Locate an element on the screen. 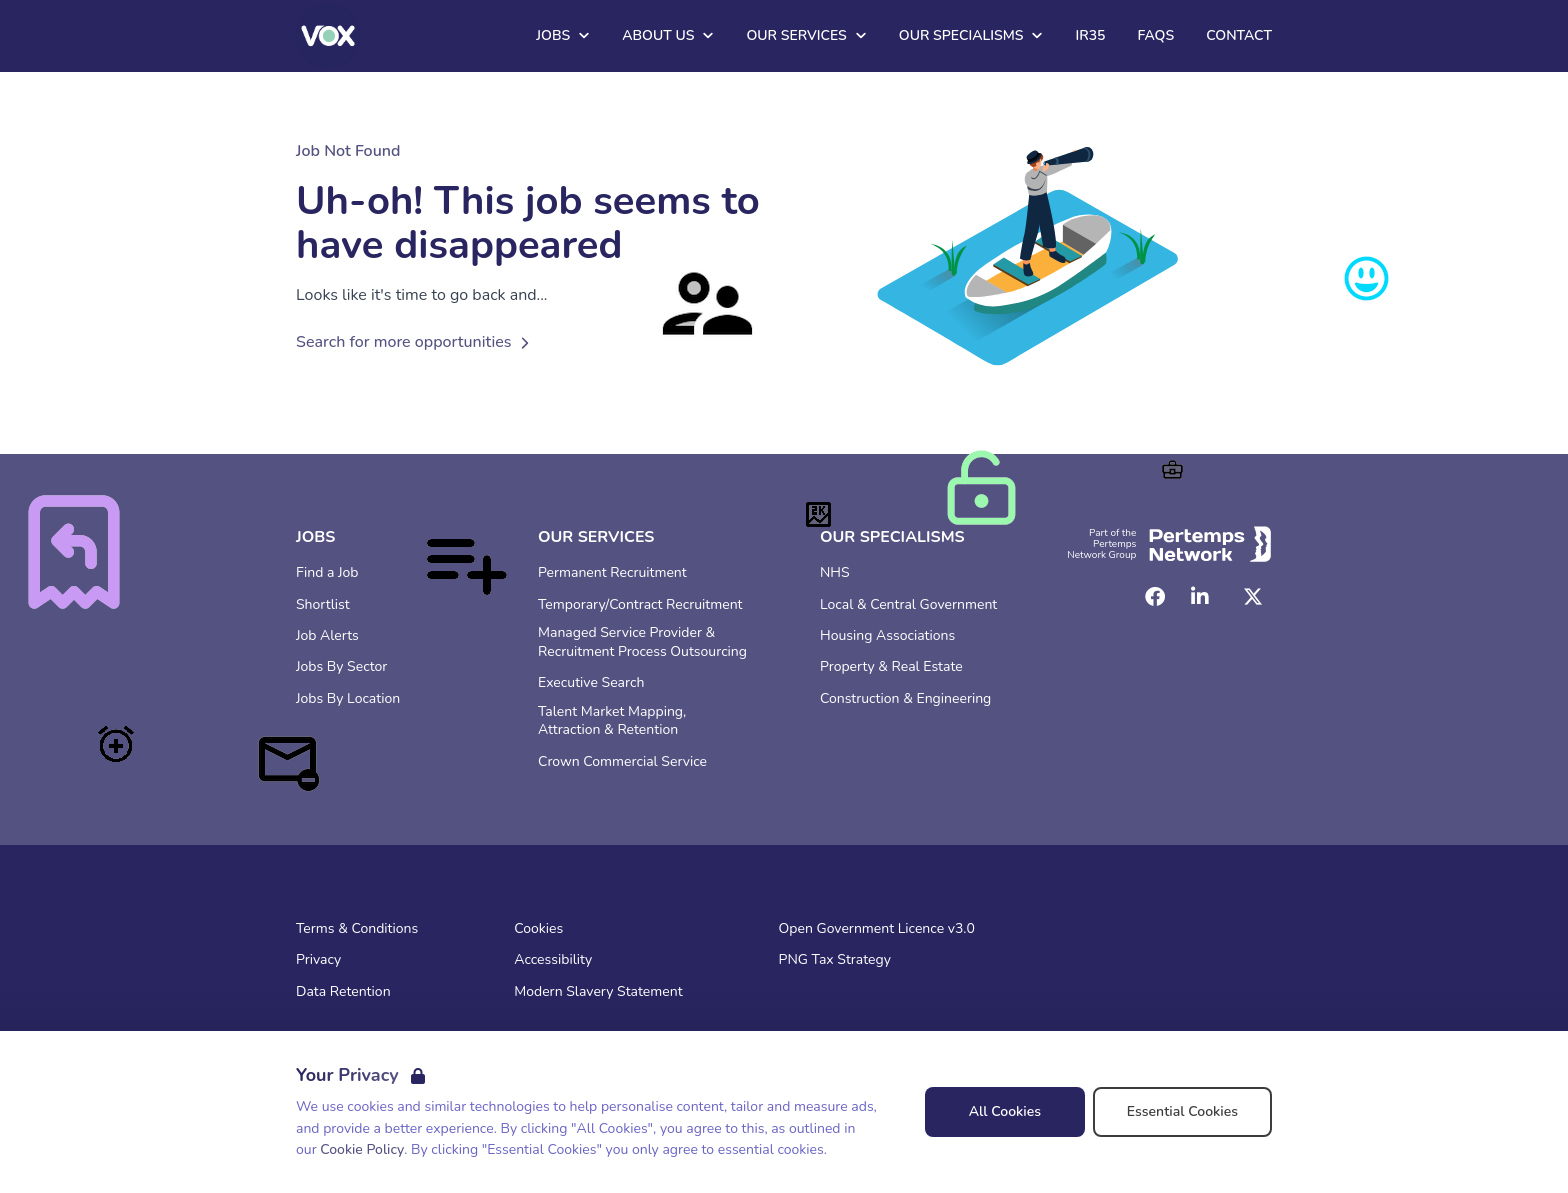 This screenshot has height=1193, width=1568. request a refund for a purchase is located at coordinates (74, 552).